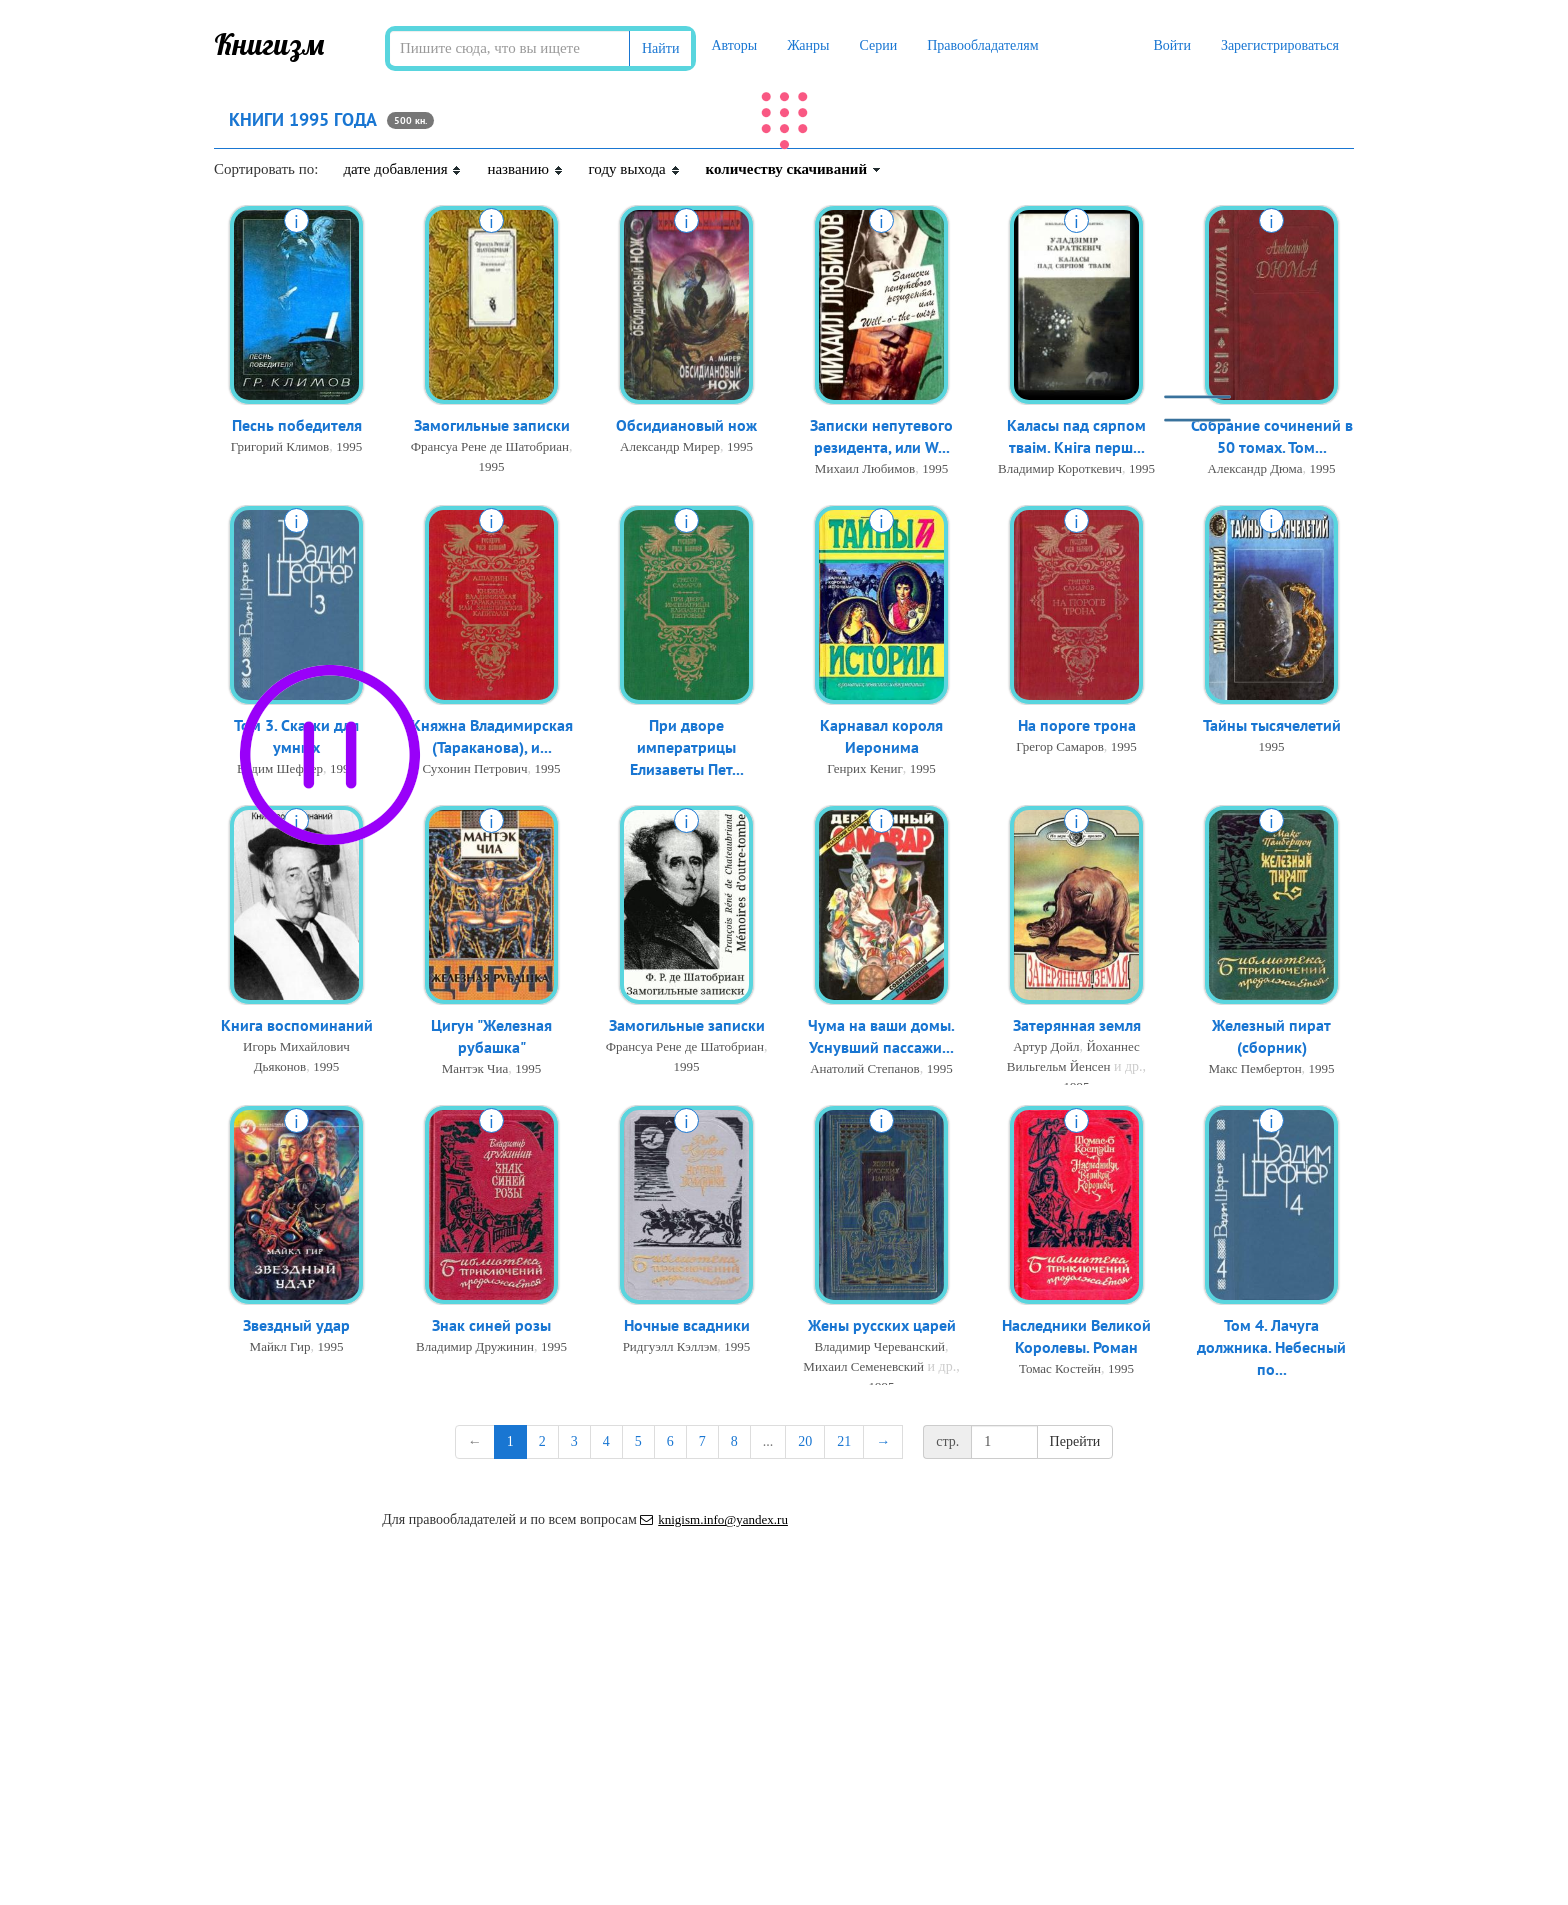 This screenshot has width=1568, height=1905. I want to click on pause media playback, so click(330, 755).